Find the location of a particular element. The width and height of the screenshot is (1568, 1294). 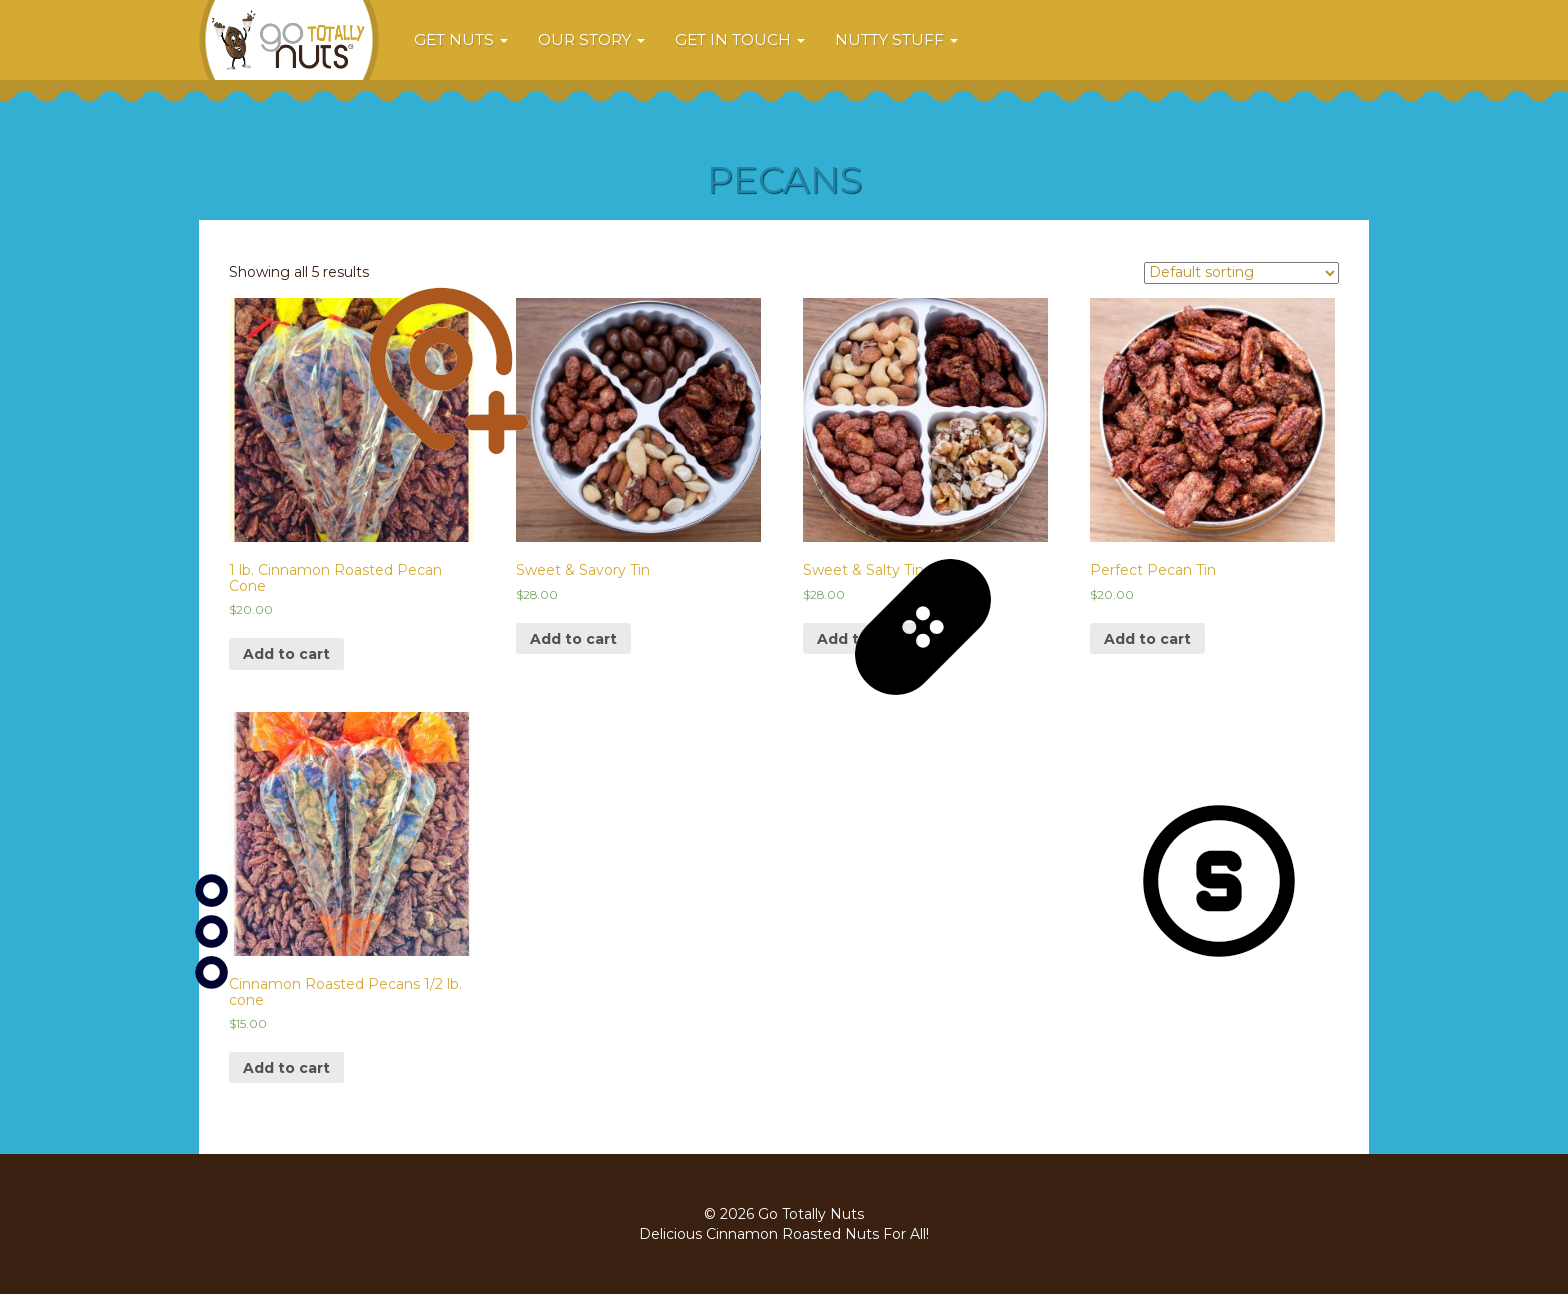

add a new location pin is located at coordinates (441, 367).